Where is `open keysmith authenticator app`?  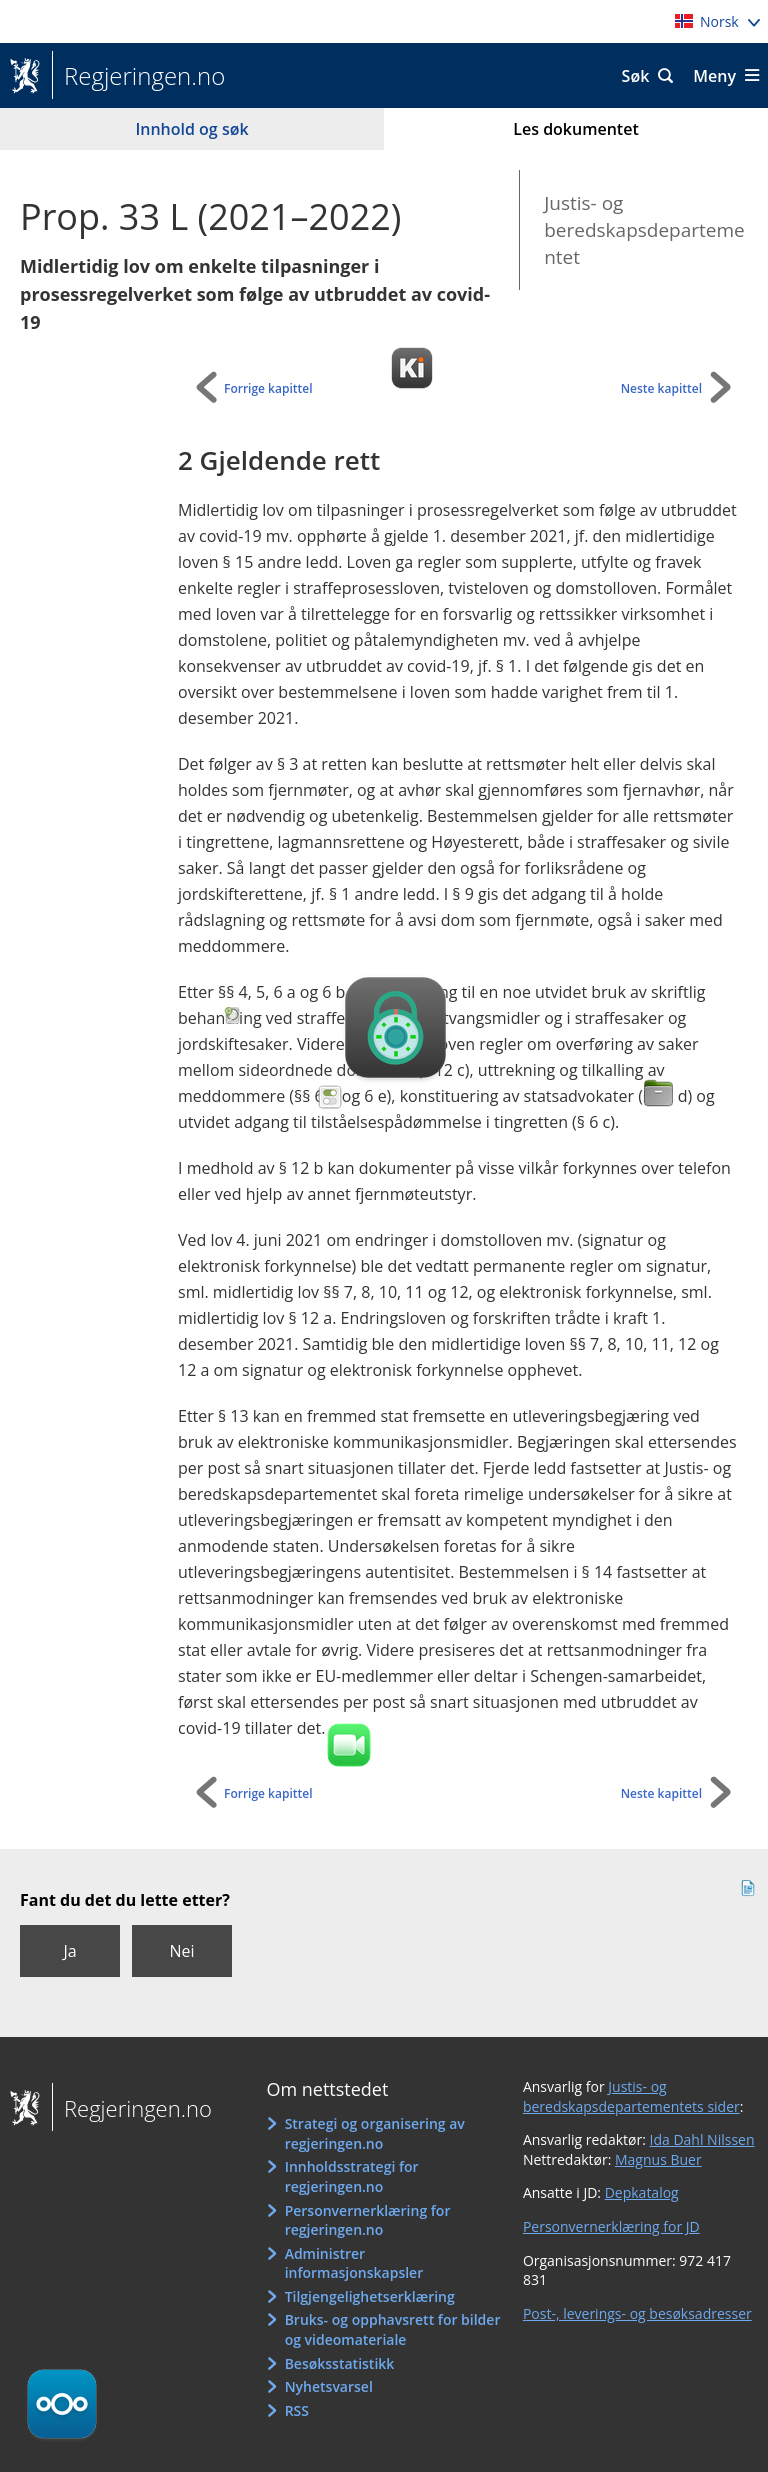 open keysmith authenticator app is located at coordinates (395, 1027).